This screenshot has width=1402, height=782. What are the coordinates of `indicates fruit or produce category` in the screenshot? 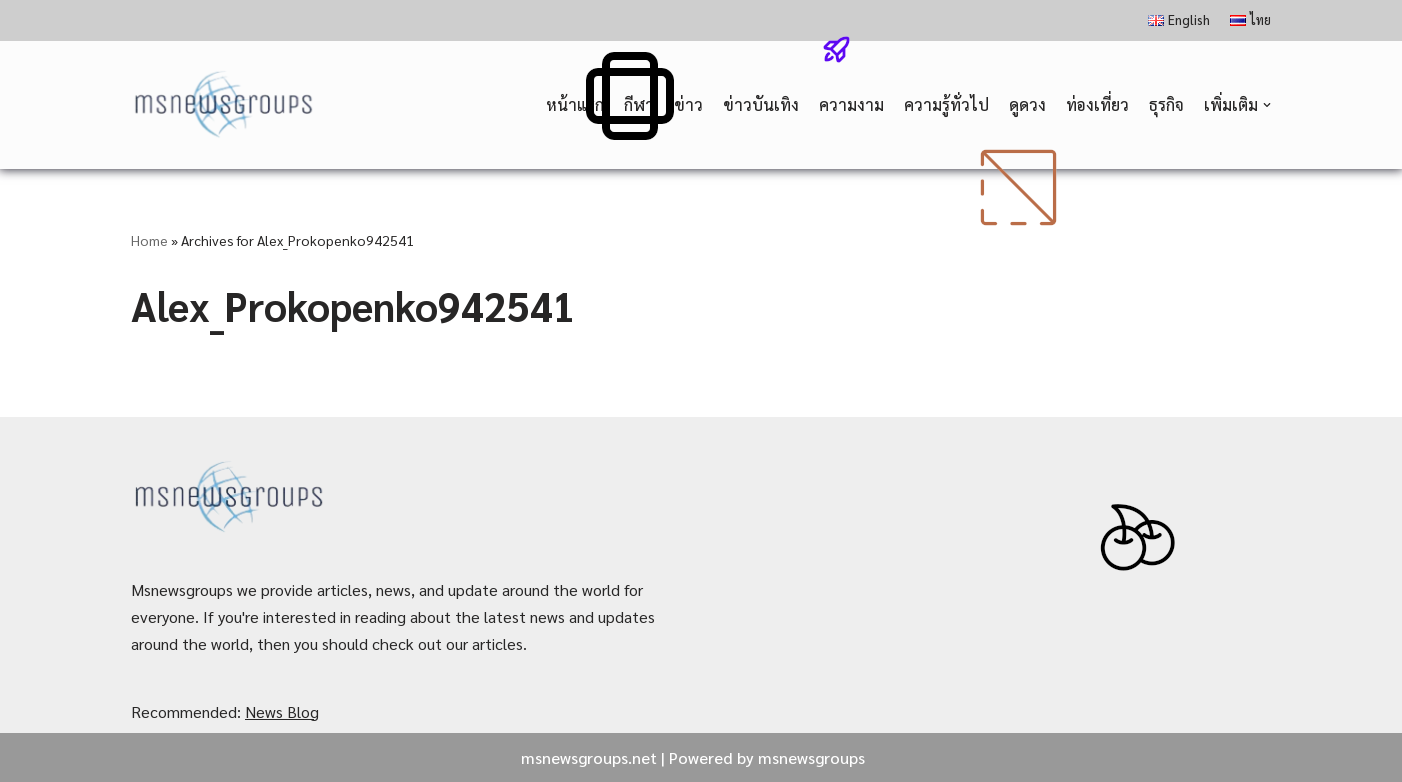 It's located at (1136, 537).